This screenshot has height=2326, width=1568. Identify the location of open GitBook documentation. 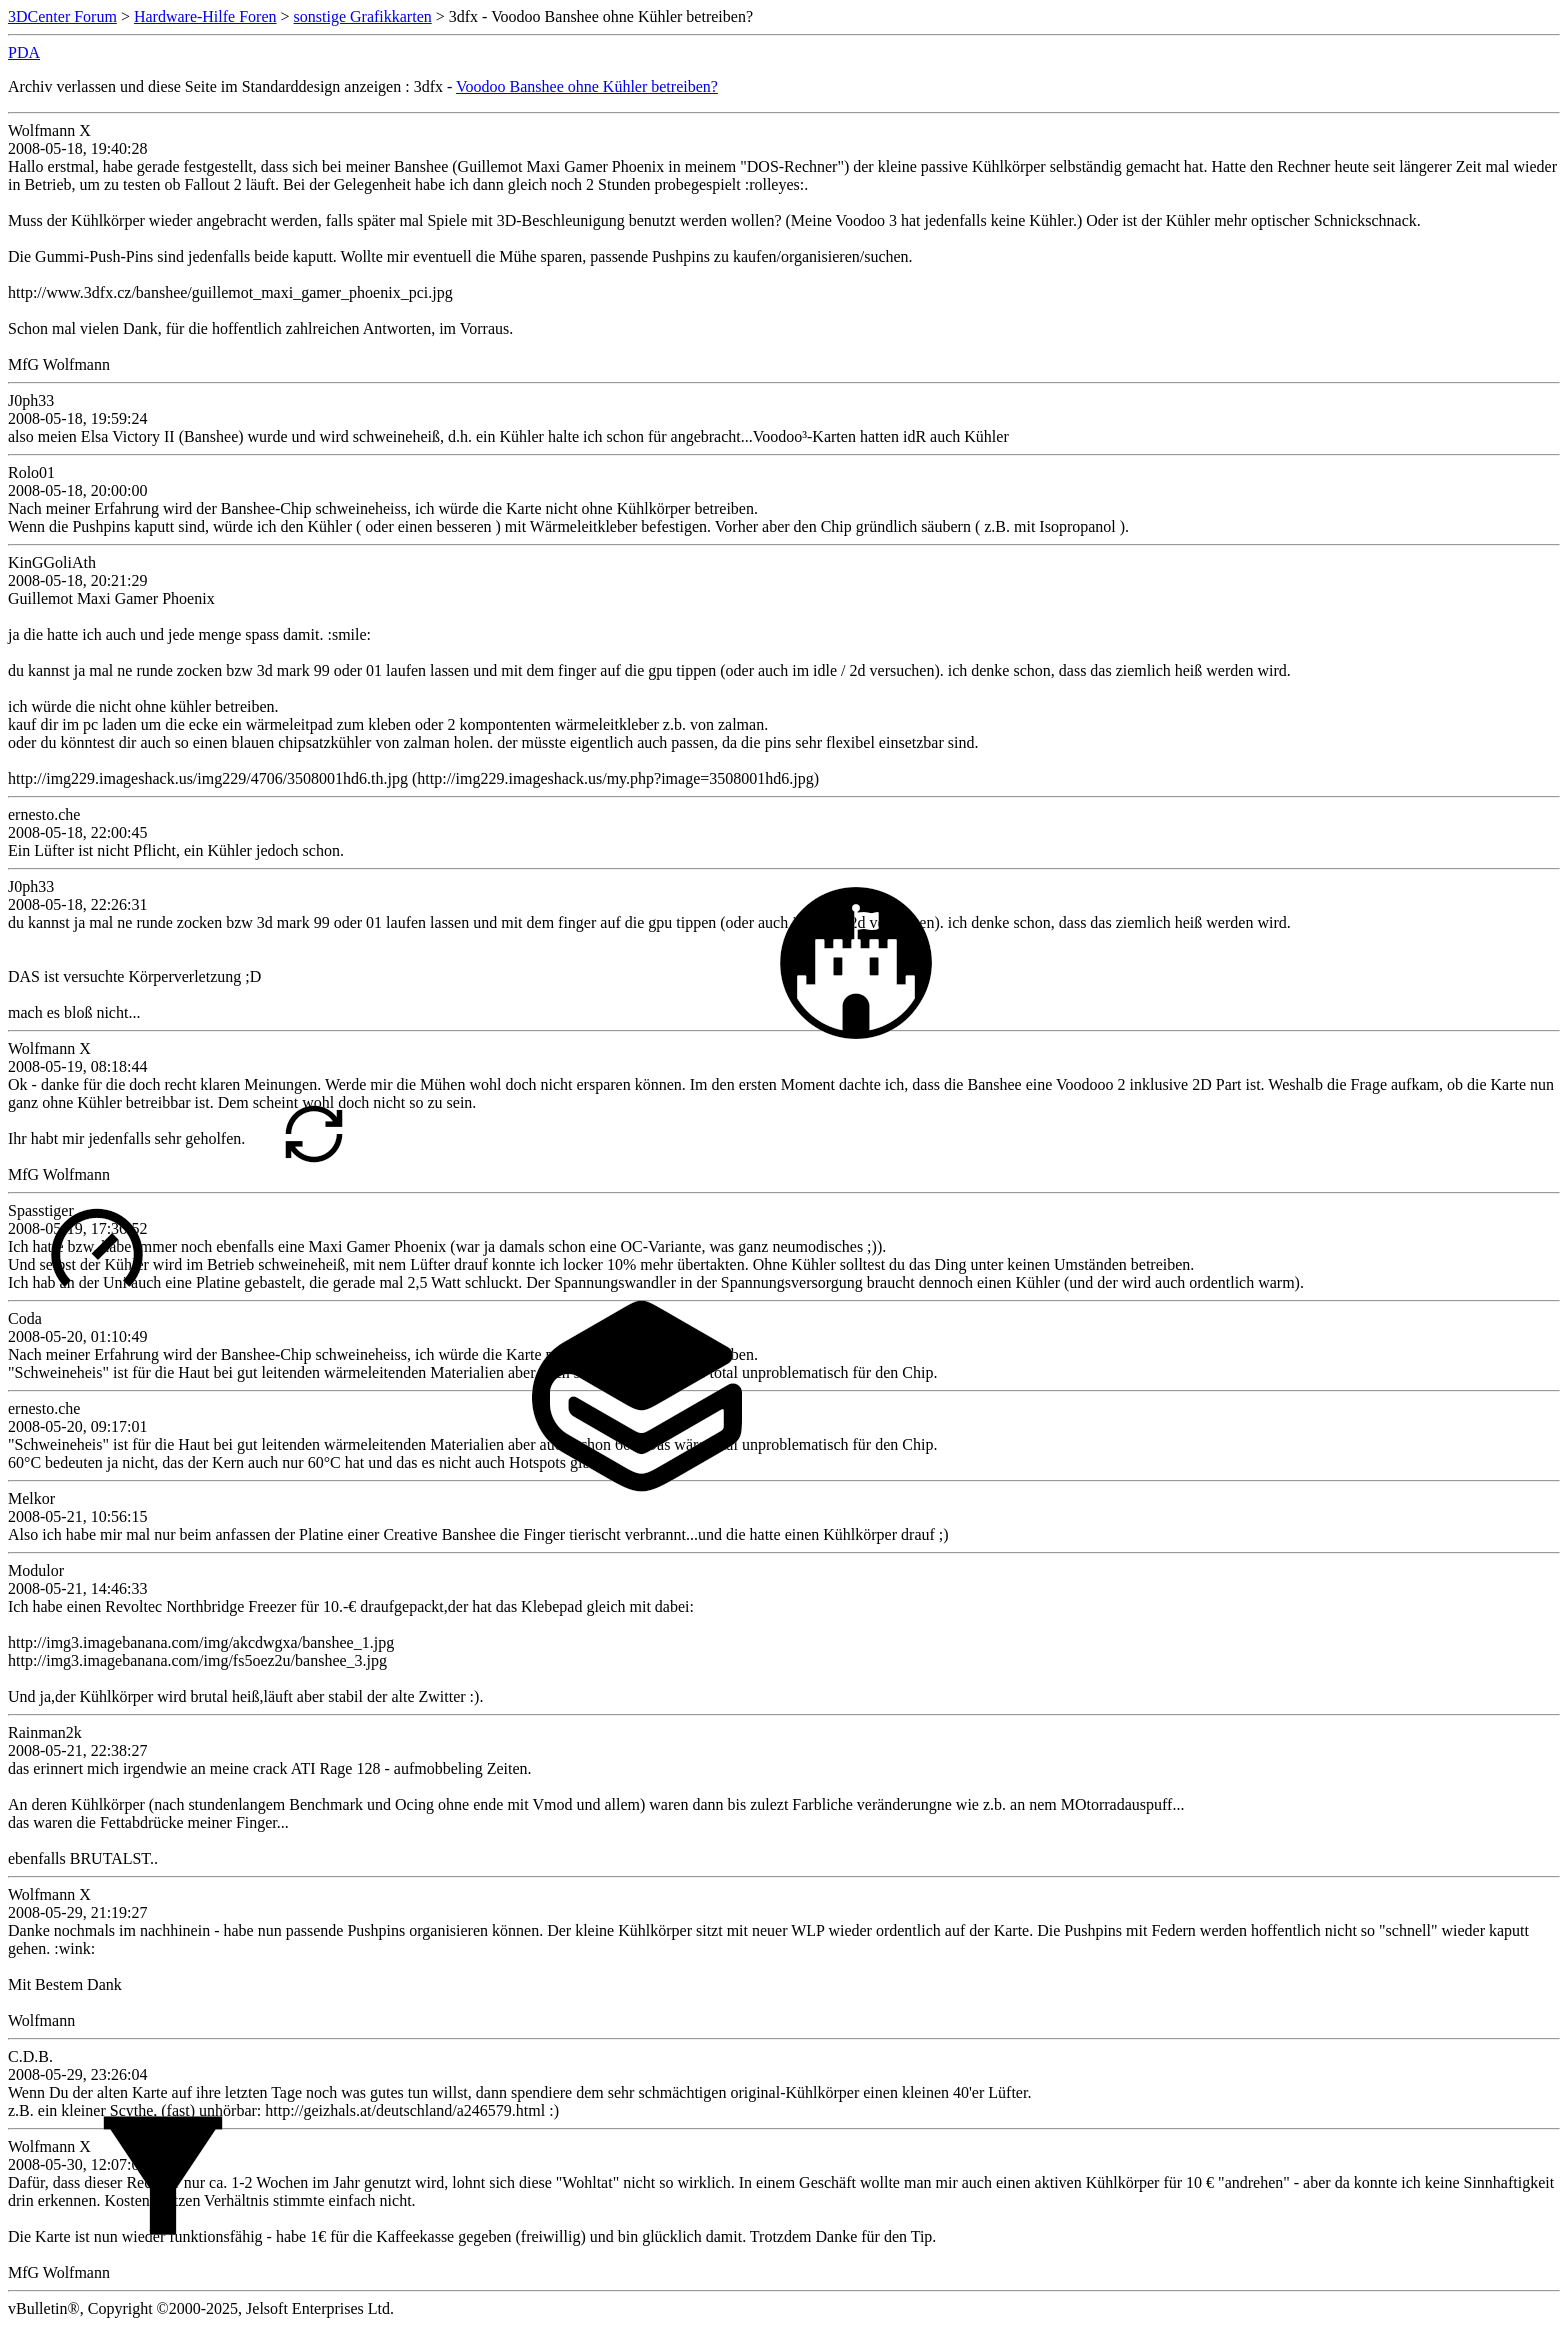
(637, 1396).